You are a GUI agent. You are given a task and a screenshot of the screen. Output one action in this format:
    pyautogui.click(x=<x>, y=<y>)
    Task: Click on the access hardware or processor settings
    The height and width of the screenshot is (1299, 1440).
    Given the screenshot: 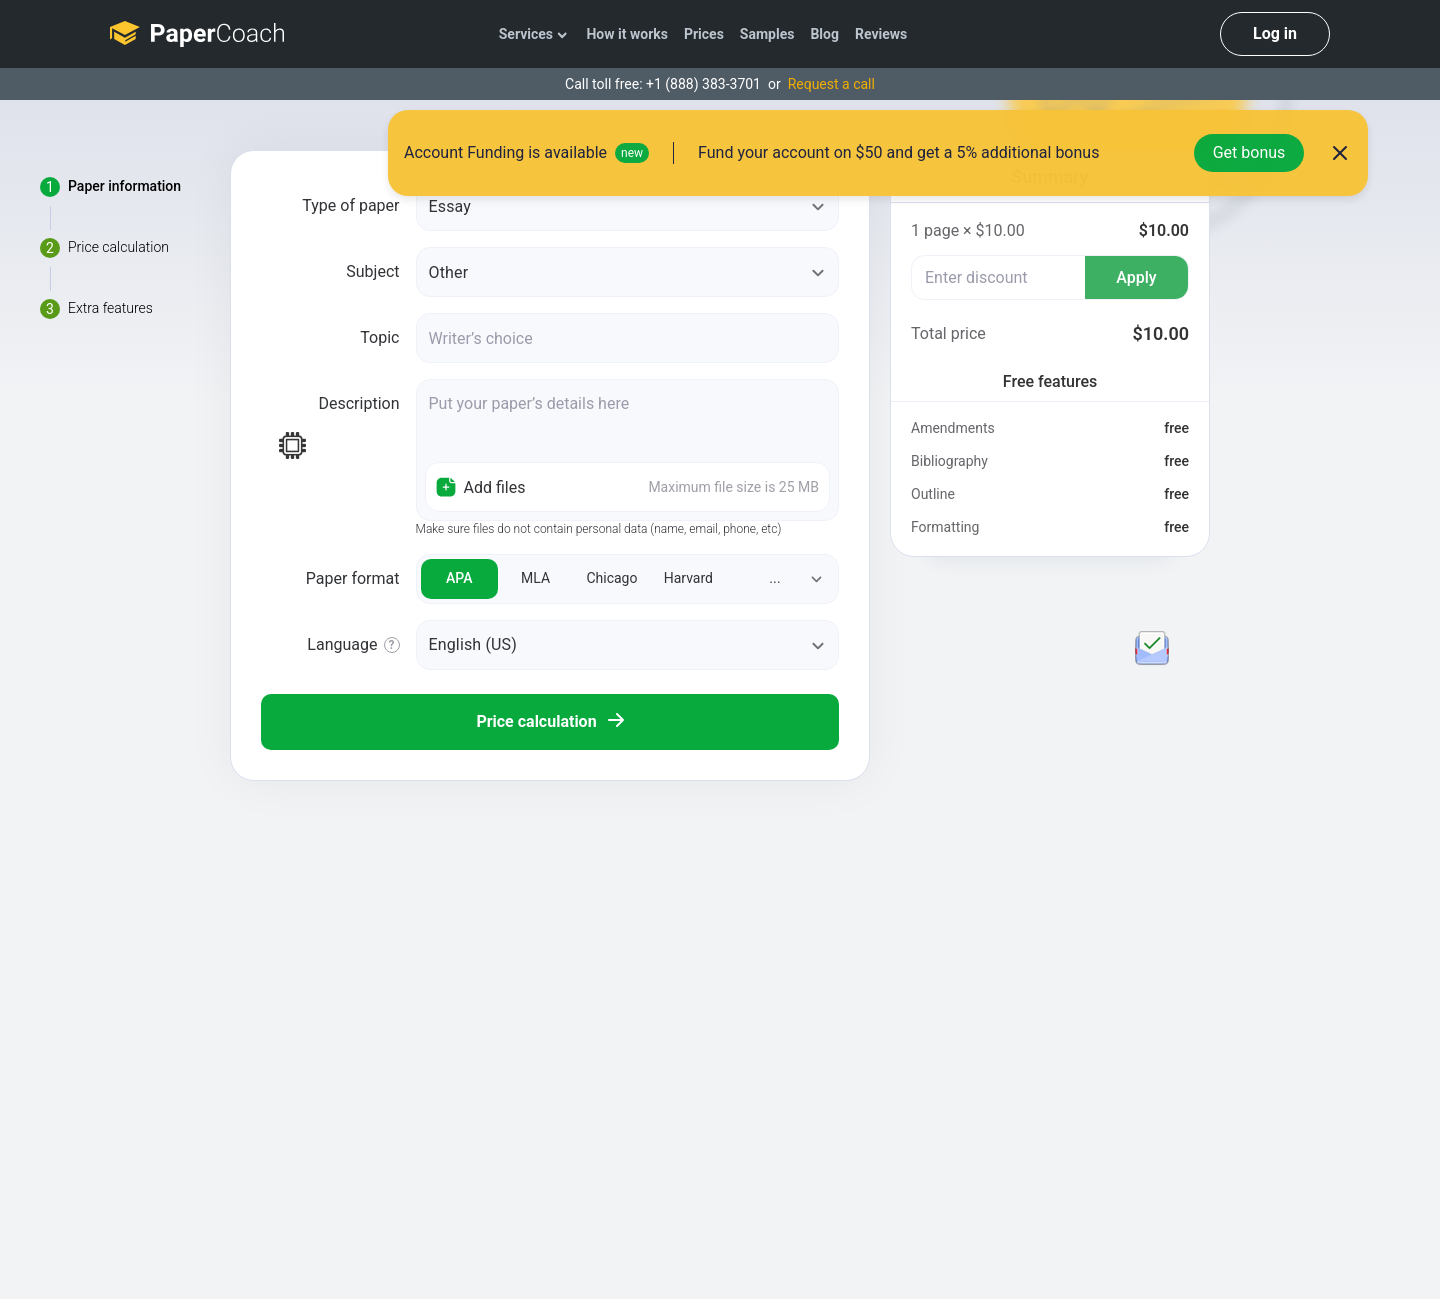 What is the action you would take?
    pyautogui.click(x=292, y=445)
    